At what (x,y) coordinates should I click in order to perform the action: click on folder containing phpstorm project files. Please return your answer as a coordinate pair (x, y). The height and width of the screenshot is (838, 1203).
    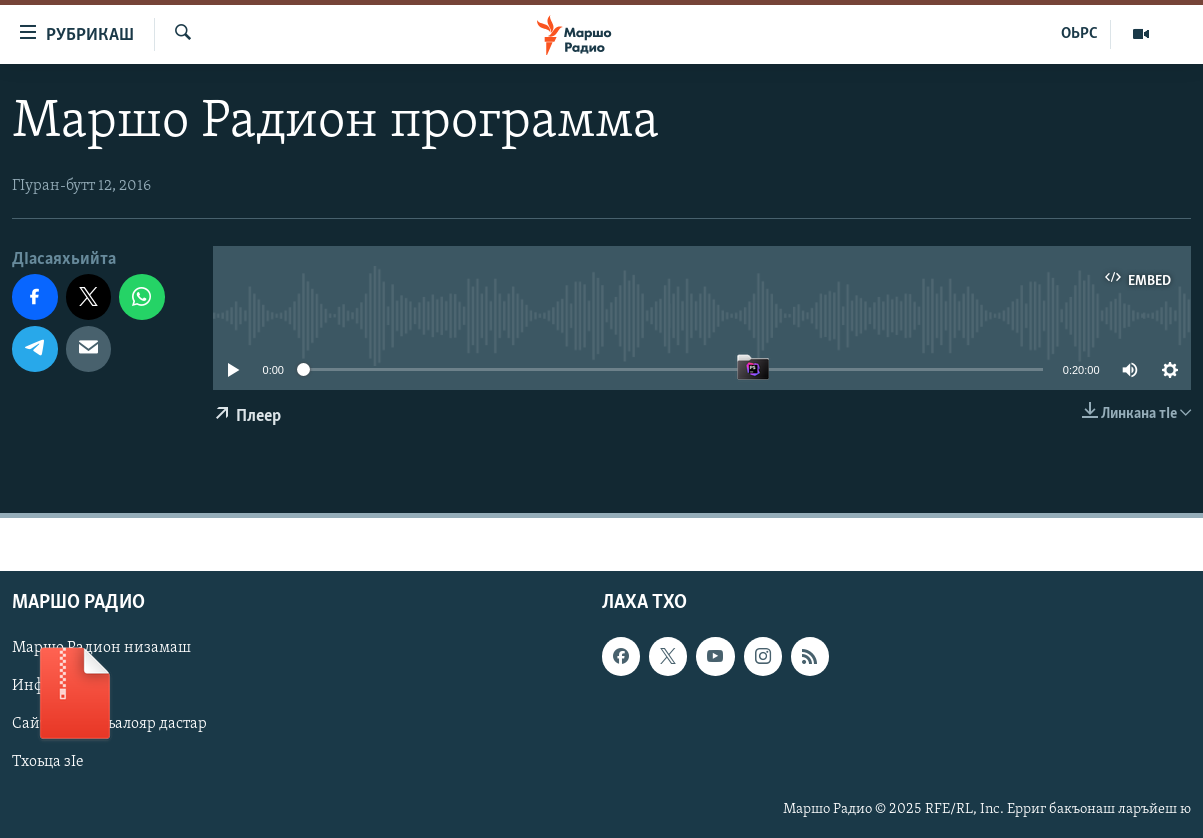
    Looking at the image, I should click on (753, 368).